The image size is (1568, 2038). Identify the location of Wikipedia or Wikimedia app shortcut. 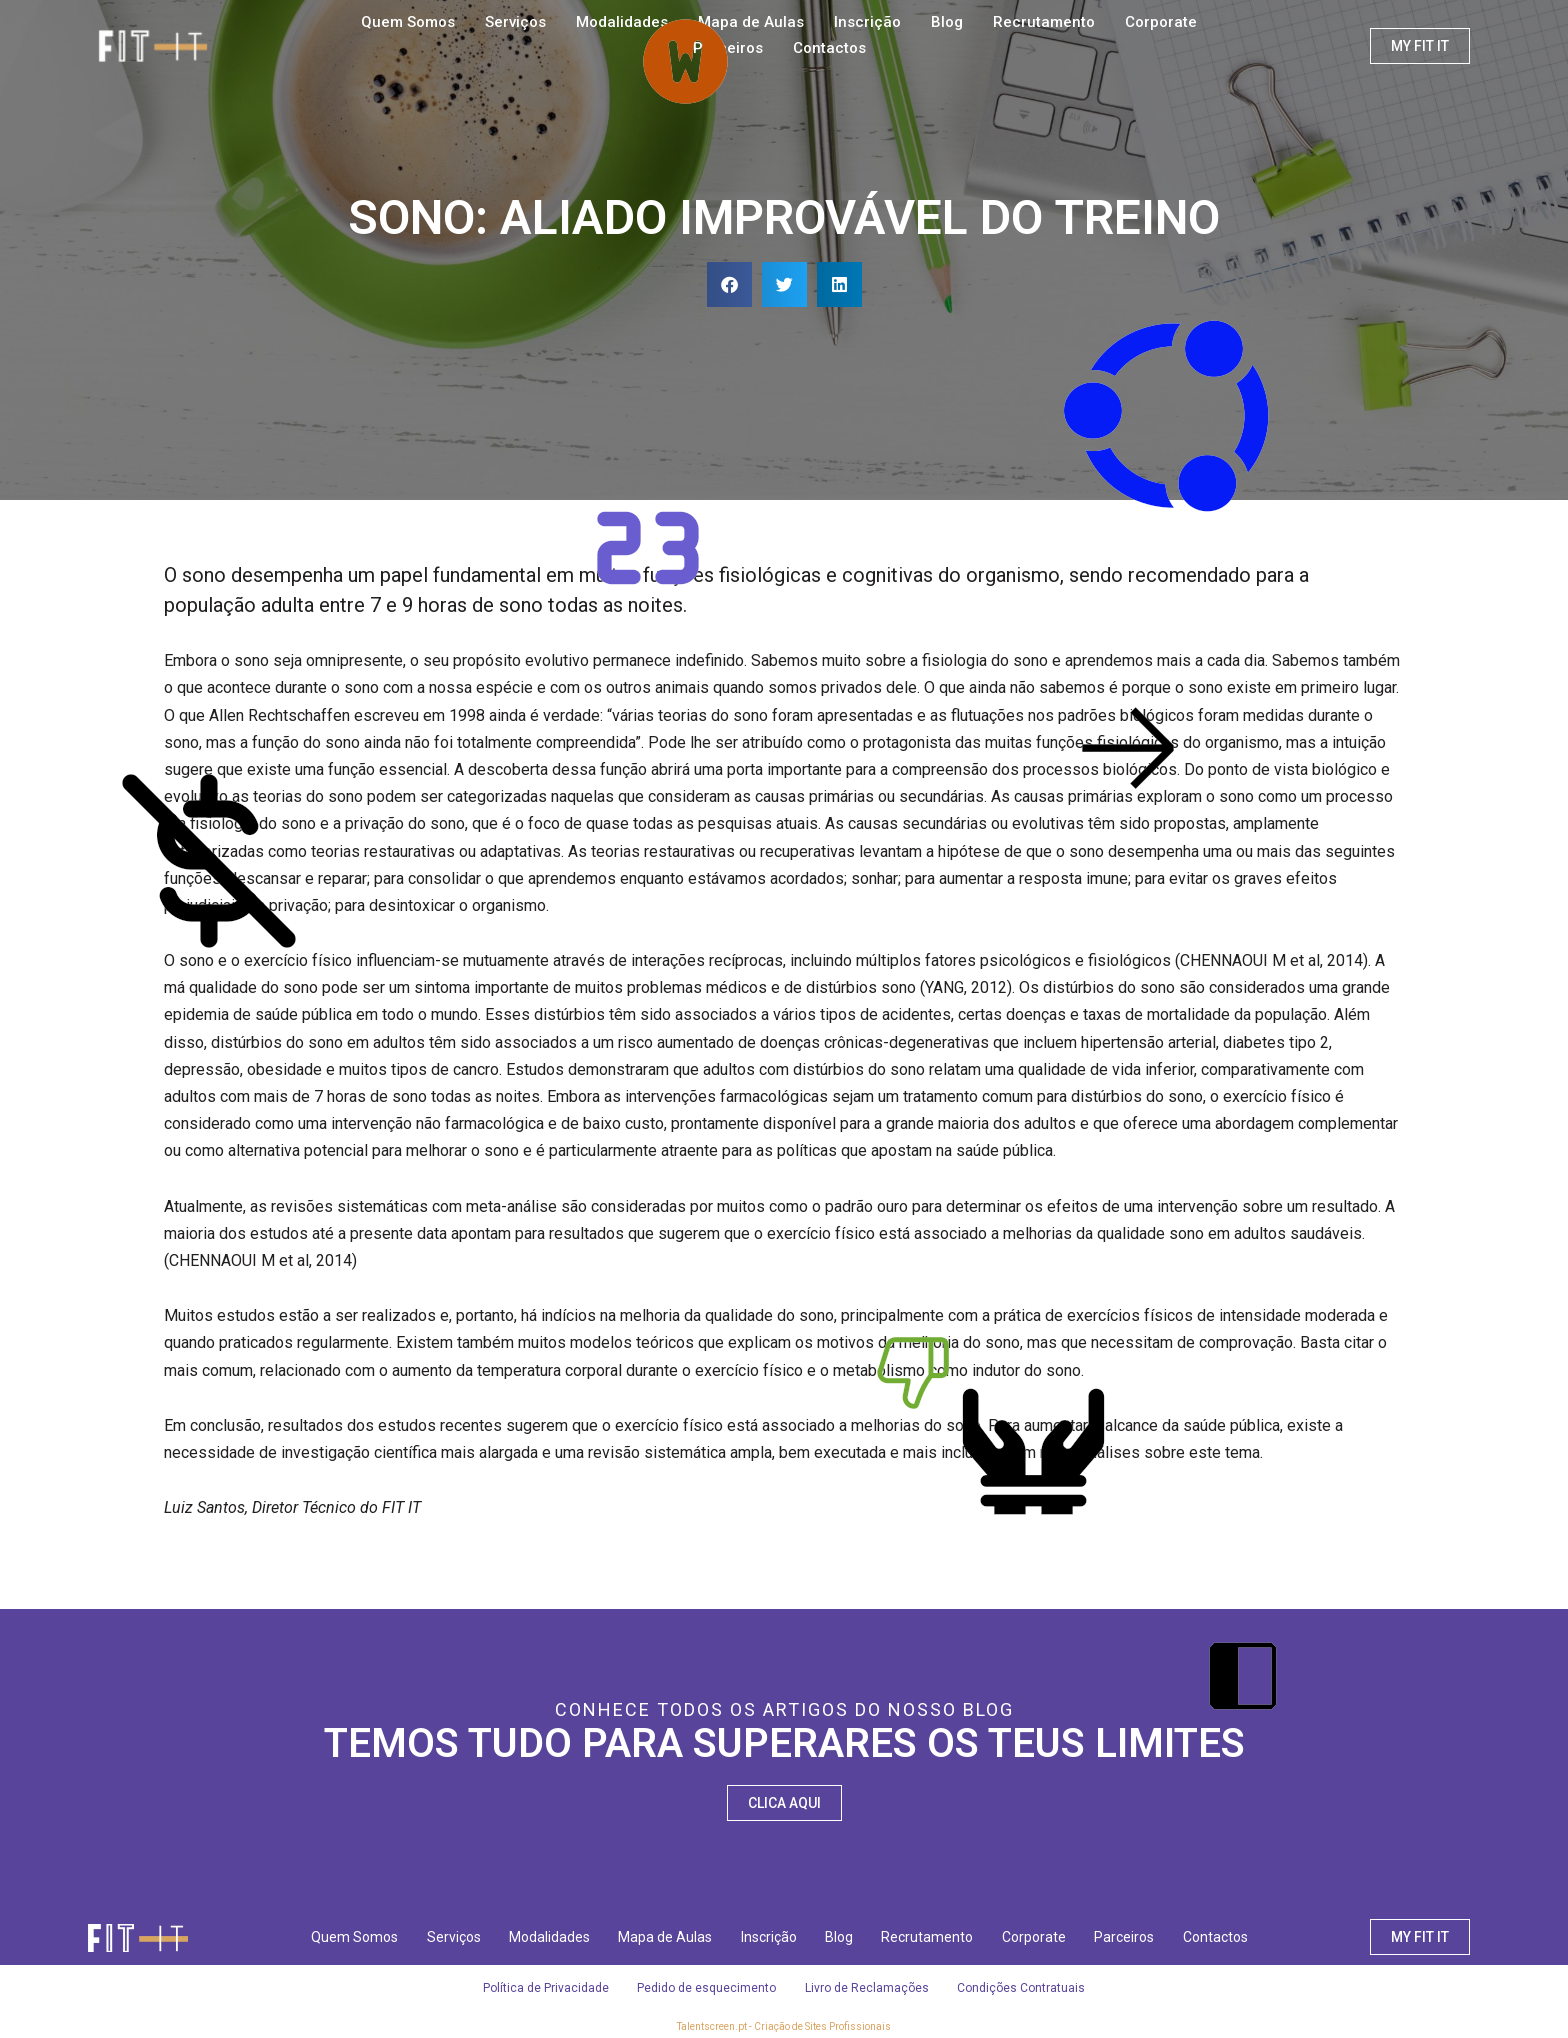
(685, 61).